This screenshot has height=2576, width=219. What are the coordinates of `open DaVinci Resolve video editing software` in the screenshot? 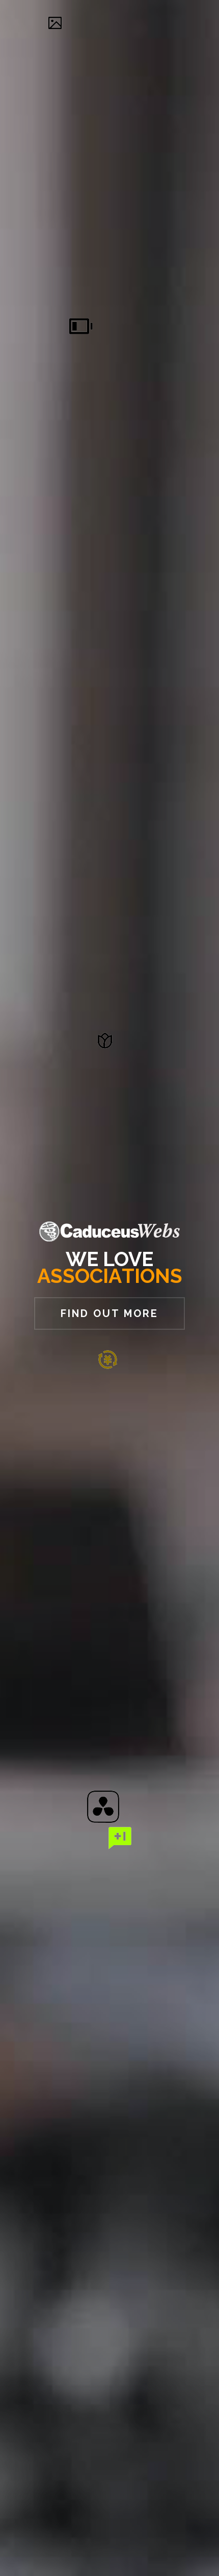 It's located at (103, 1806).